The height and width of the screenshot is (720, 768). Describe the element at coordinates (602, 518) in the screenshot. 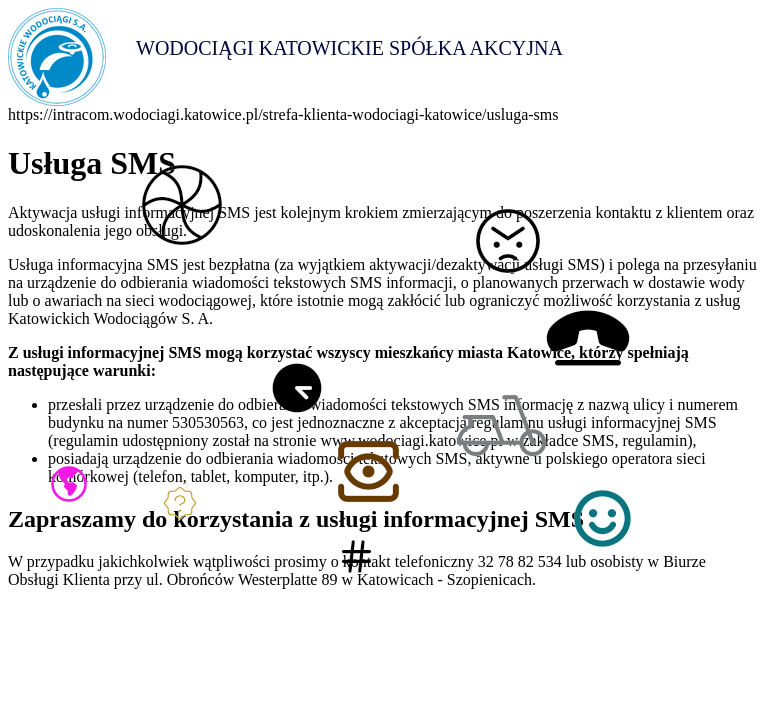

I see `add an emoji or reaction` at that location.